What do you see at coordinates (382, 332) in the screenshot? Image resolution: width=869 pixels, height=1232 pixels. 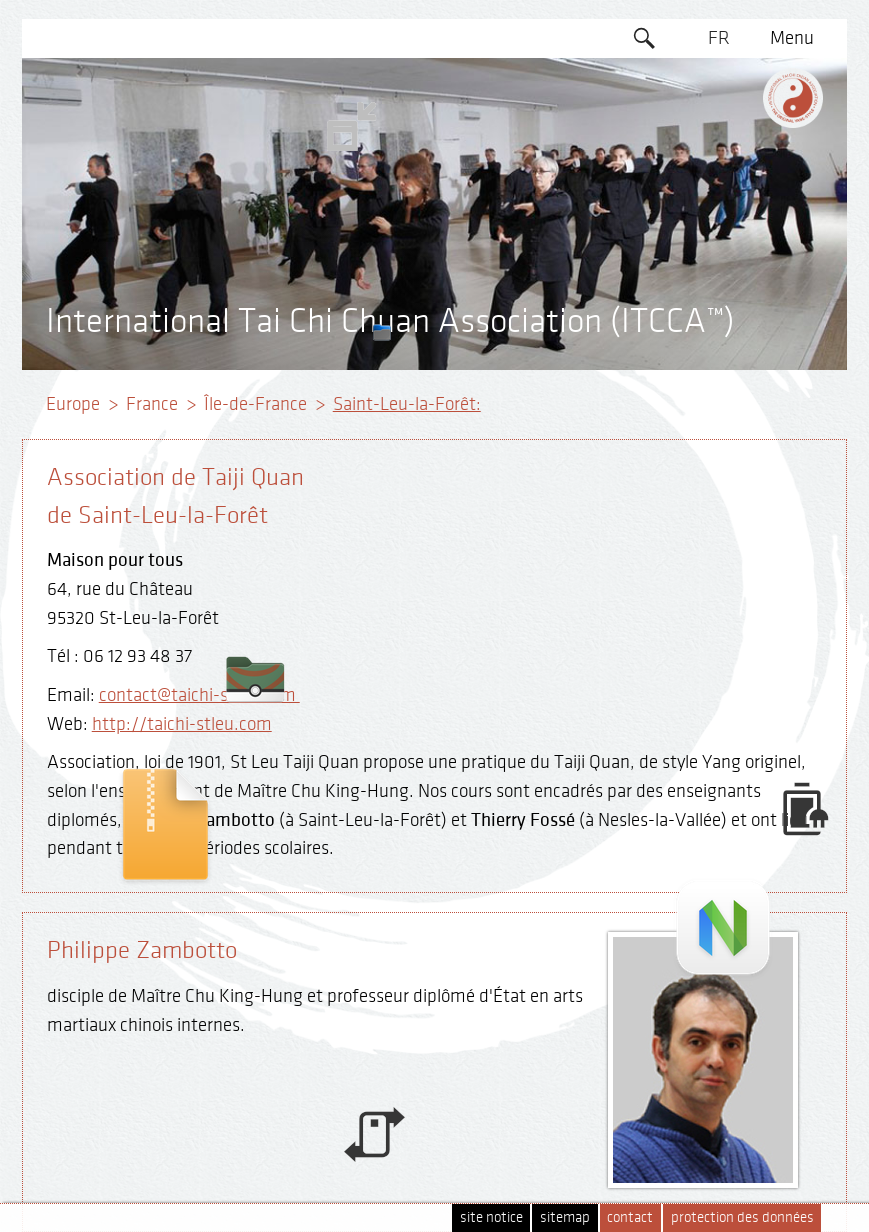 I see `drop files here to move them into this folder` at bounding box center [382, 332].